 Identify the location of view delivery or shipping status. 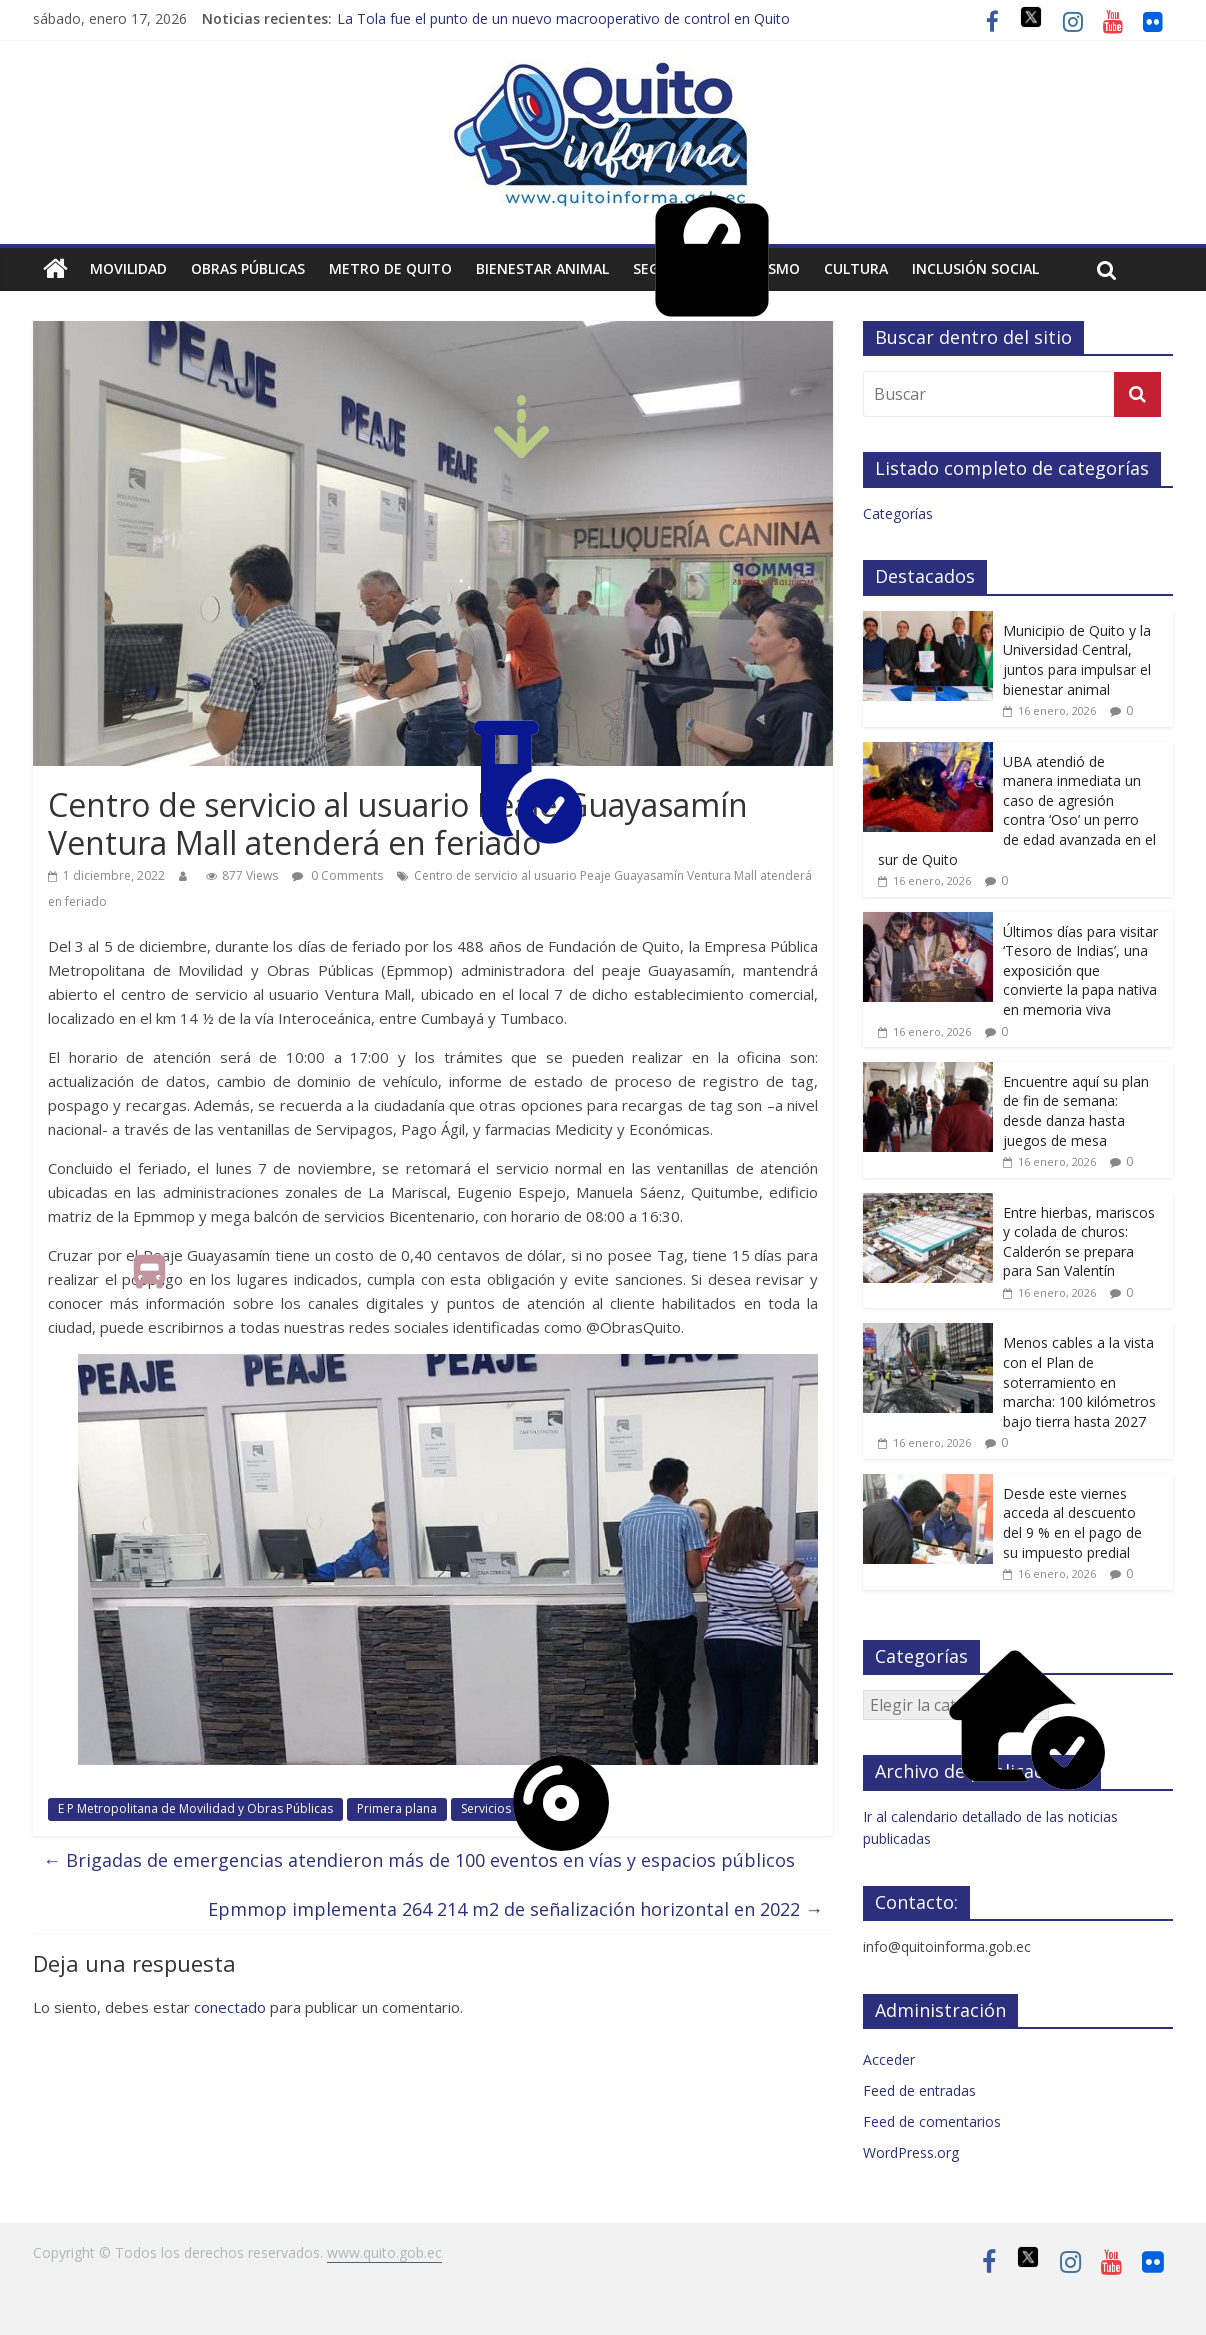
(149, 1270).